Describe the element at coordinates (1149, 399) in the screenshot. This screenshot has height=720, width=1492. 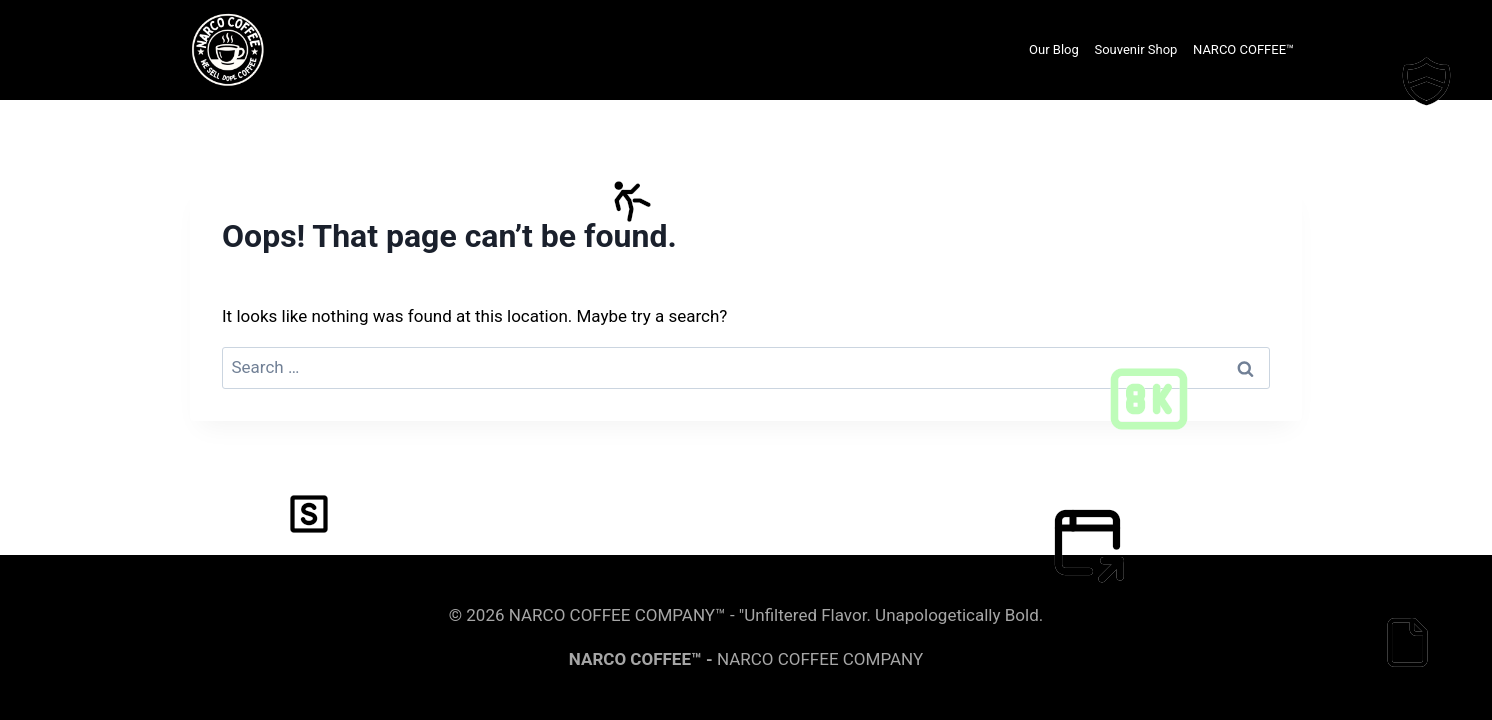
I see `indicates 8K video resolution quality` at that location.